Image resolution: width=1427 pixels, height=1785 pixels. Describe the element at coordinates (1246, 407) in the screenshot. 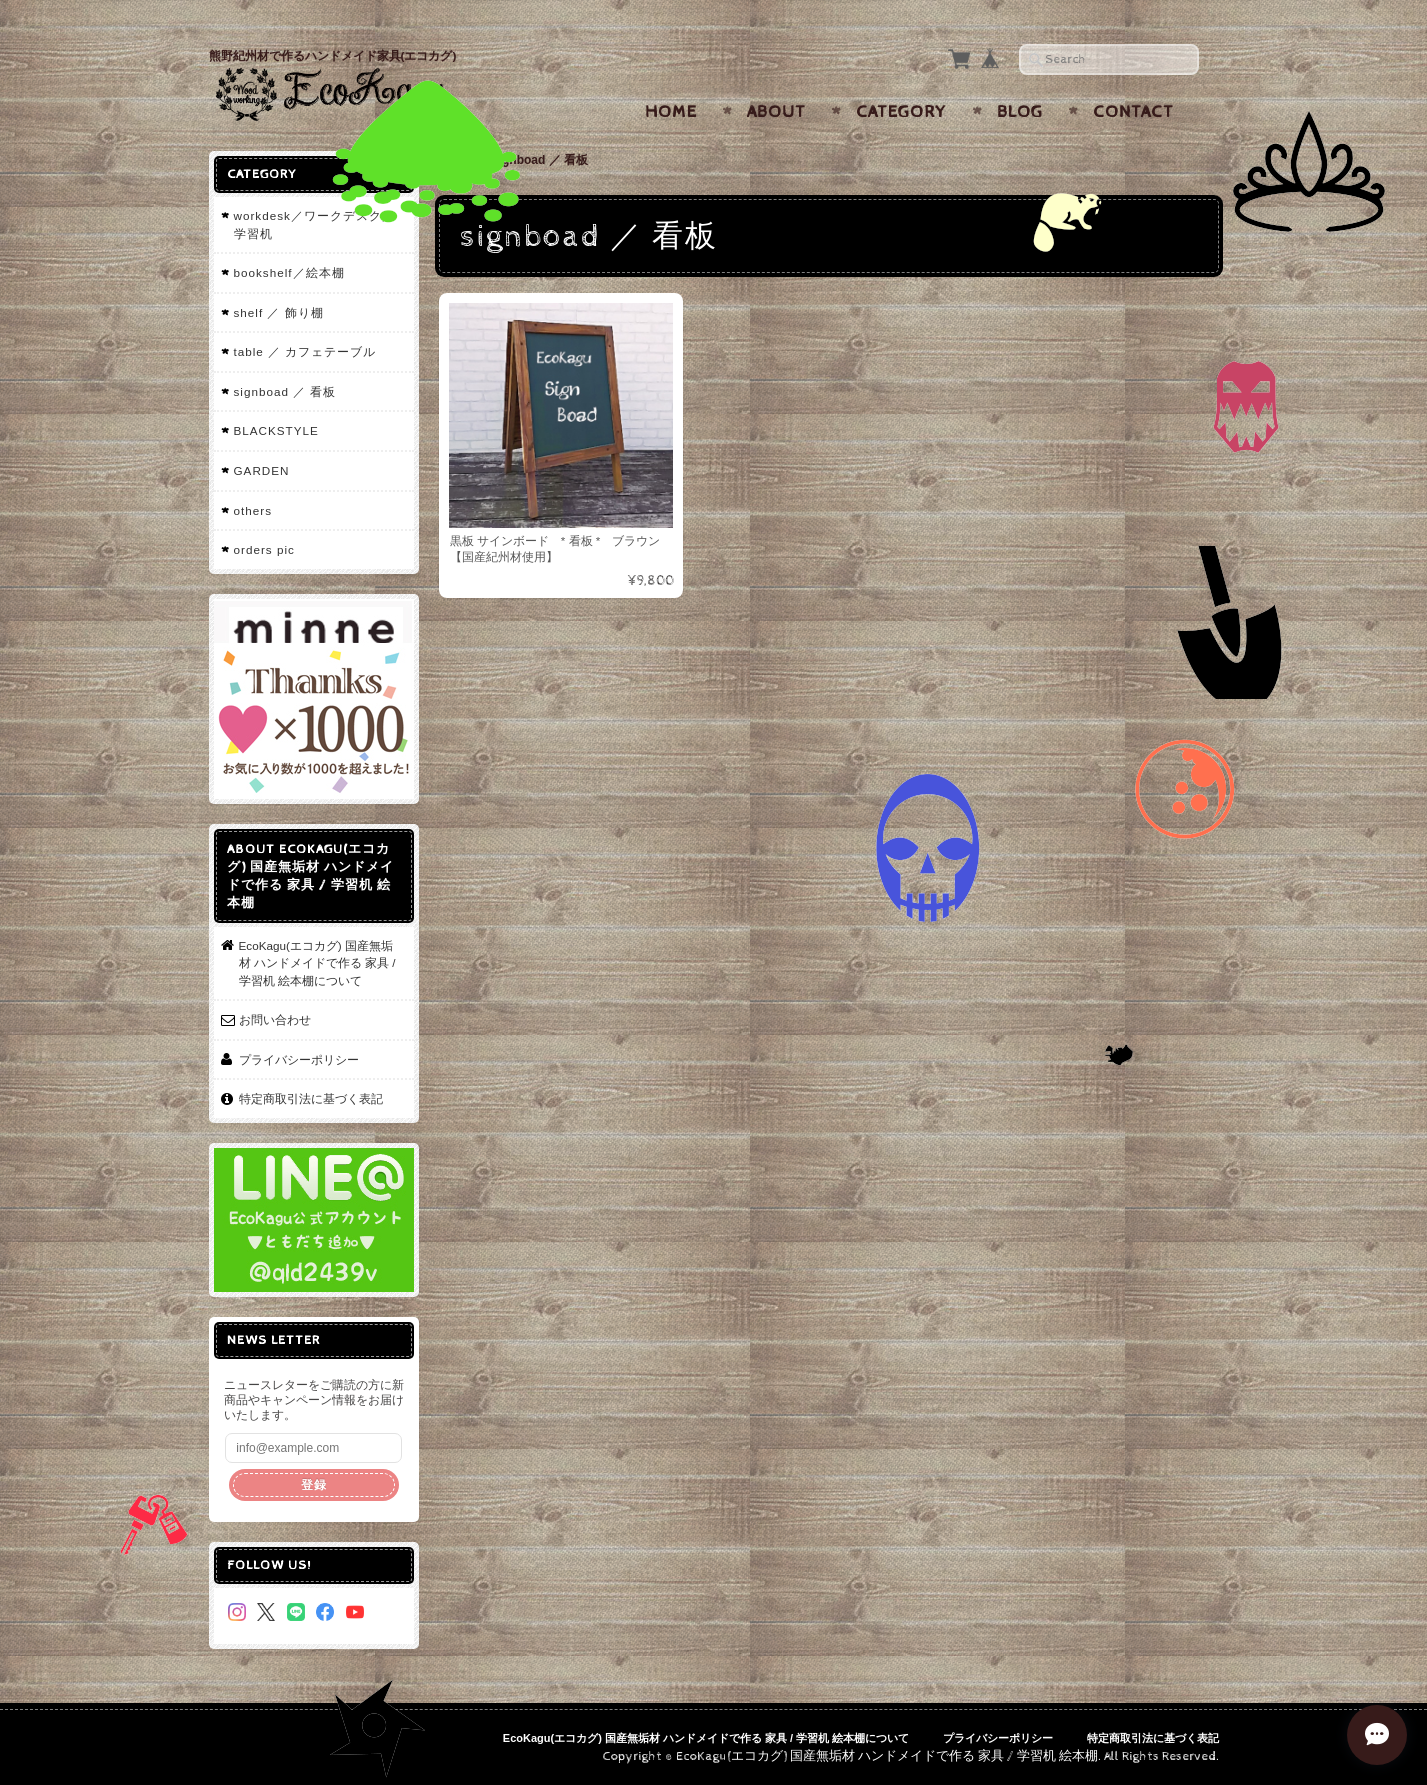

I see `select a trap or hazard in a game interface` at that location.